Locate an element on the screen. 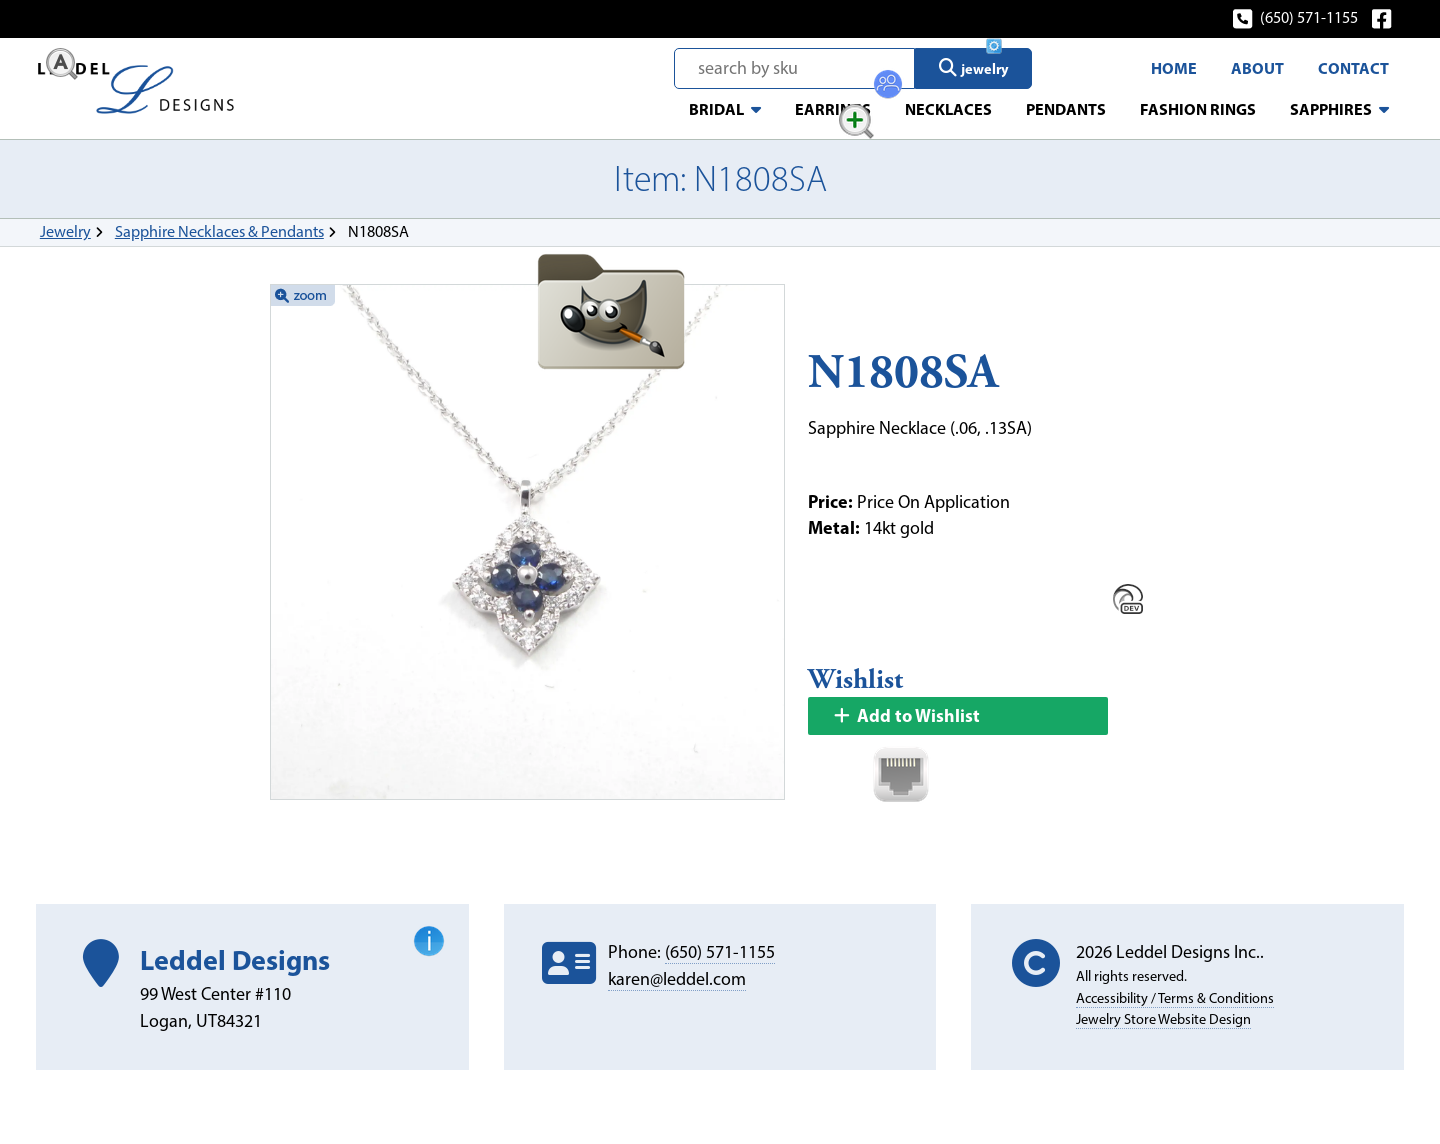 This screenshot has width=1440, height=1144. manage user accounts and settings is located at coordinates (888, 84).